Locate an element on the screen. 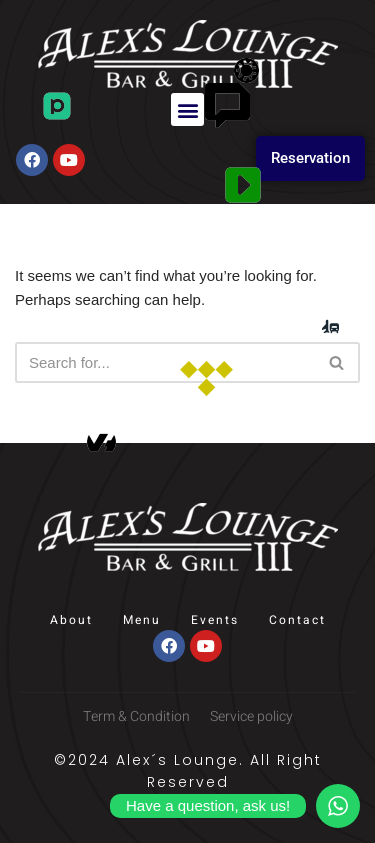 Image resolution: width=375 pixels, height=843 pixels. open tidal music streaming app is located at coordinates (206, 378).